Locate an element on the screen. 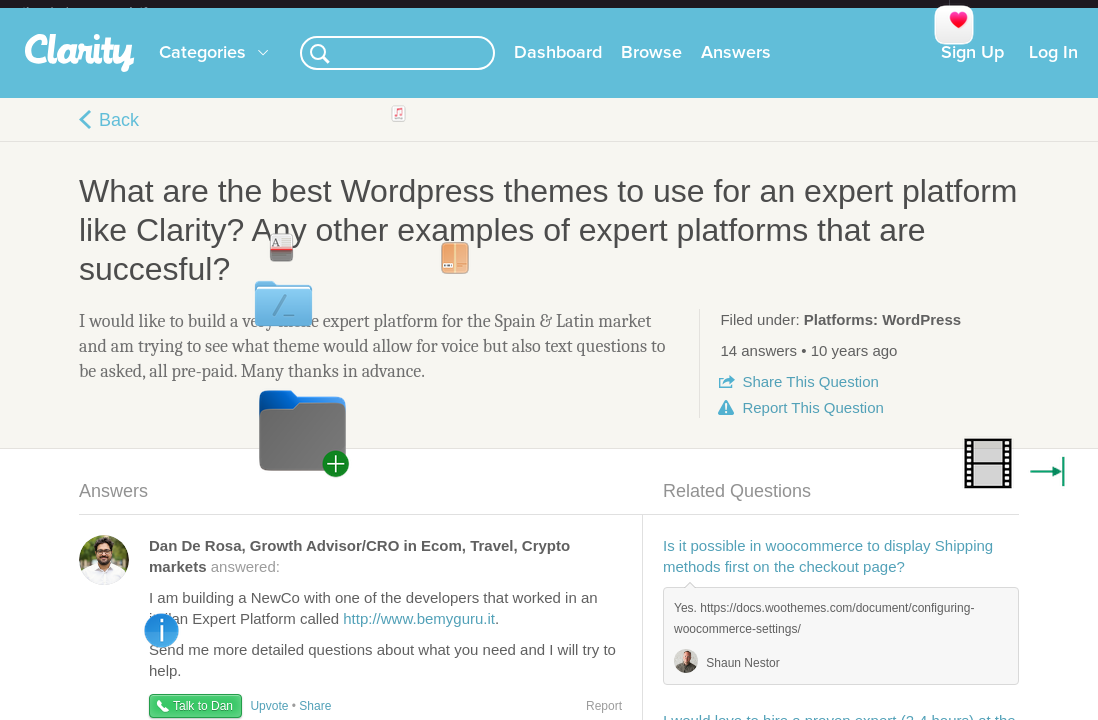  open document scanning application is located at coordinates (281, 247).